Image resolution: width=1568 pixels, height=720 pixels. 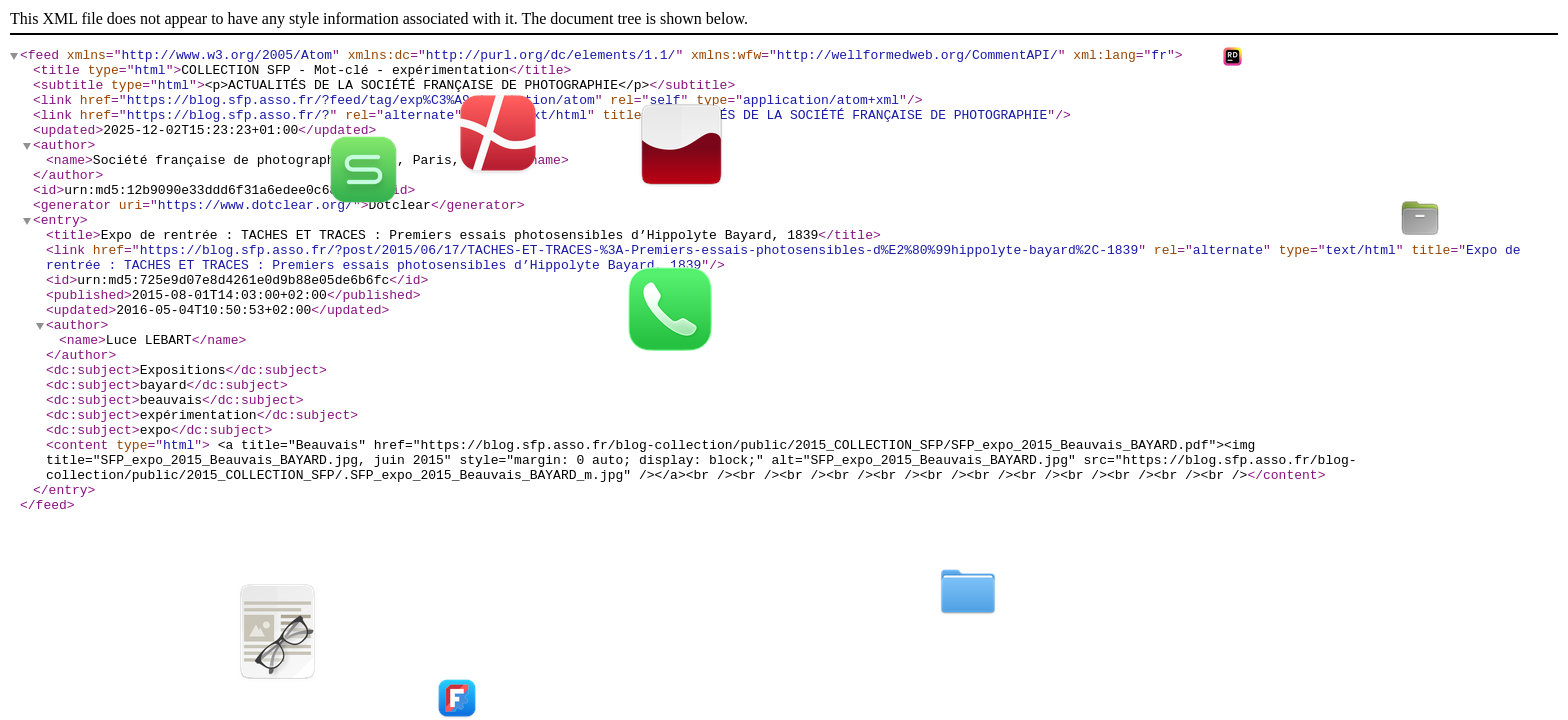 What do you see at coordinates (1420, 218) in the screenshot?
I see `open the file manager app` at bounding box center [1420, 218].